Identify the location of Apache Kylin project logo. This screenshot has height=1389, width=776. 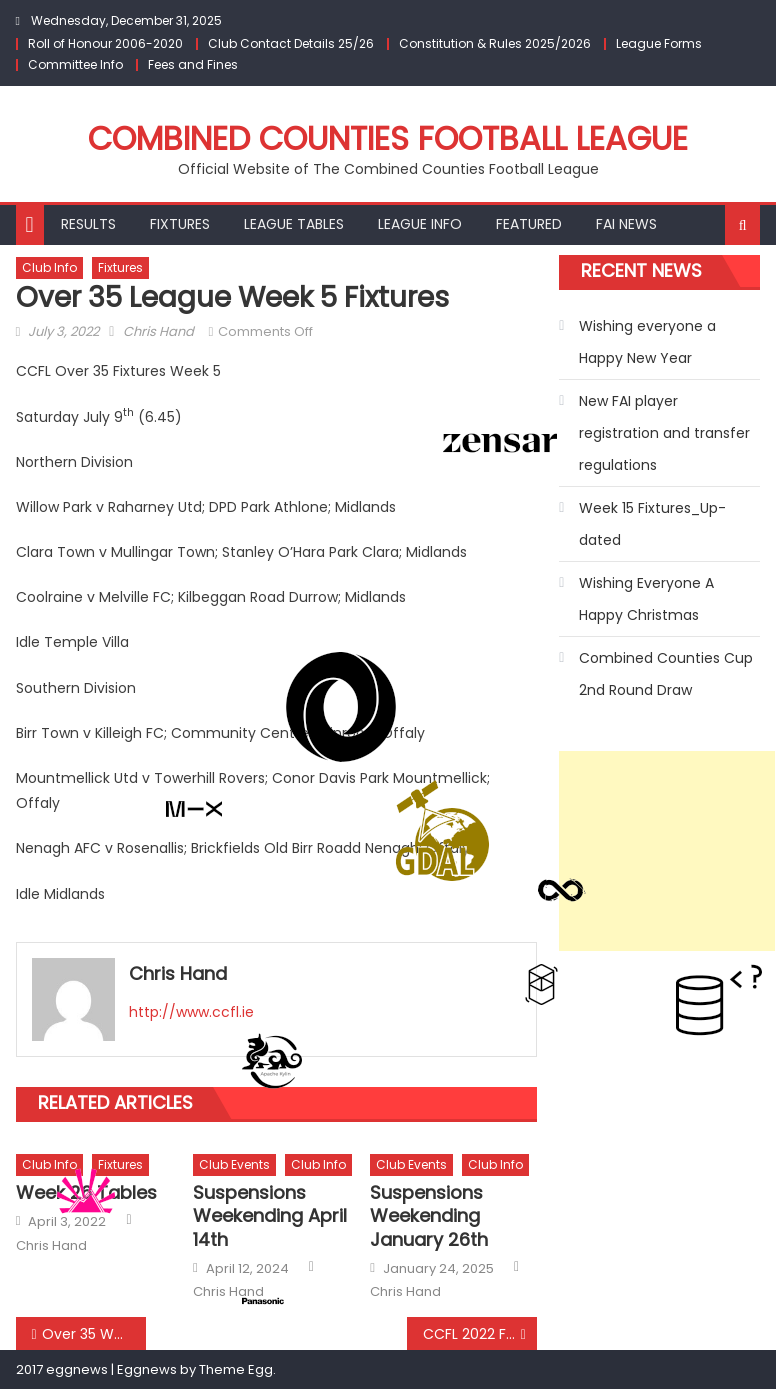
(272, 1061).